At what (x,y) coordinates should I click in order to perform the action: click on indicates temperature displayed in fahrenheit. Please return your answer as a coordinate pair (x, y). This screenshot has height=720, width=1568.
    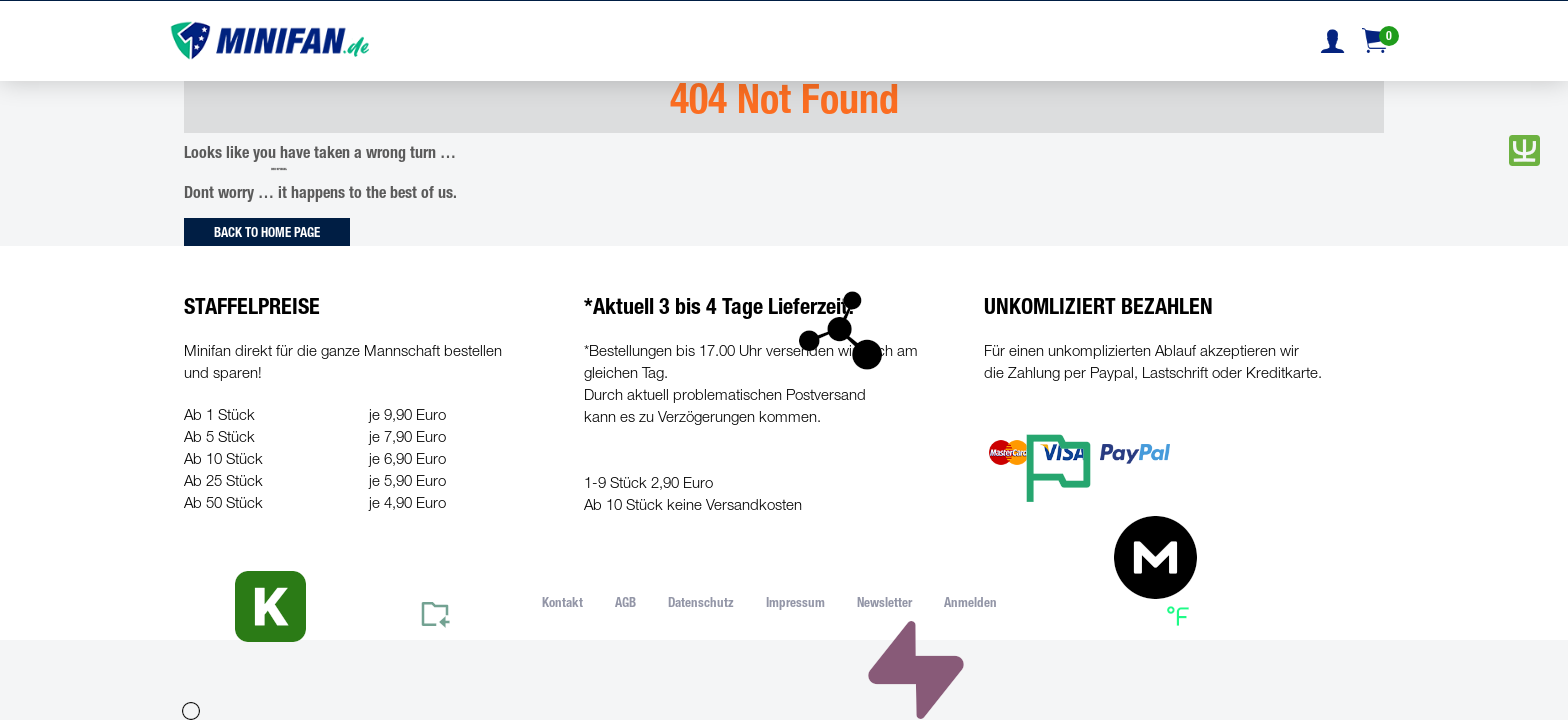
    Looking at the image, I should click on (1179, 616).